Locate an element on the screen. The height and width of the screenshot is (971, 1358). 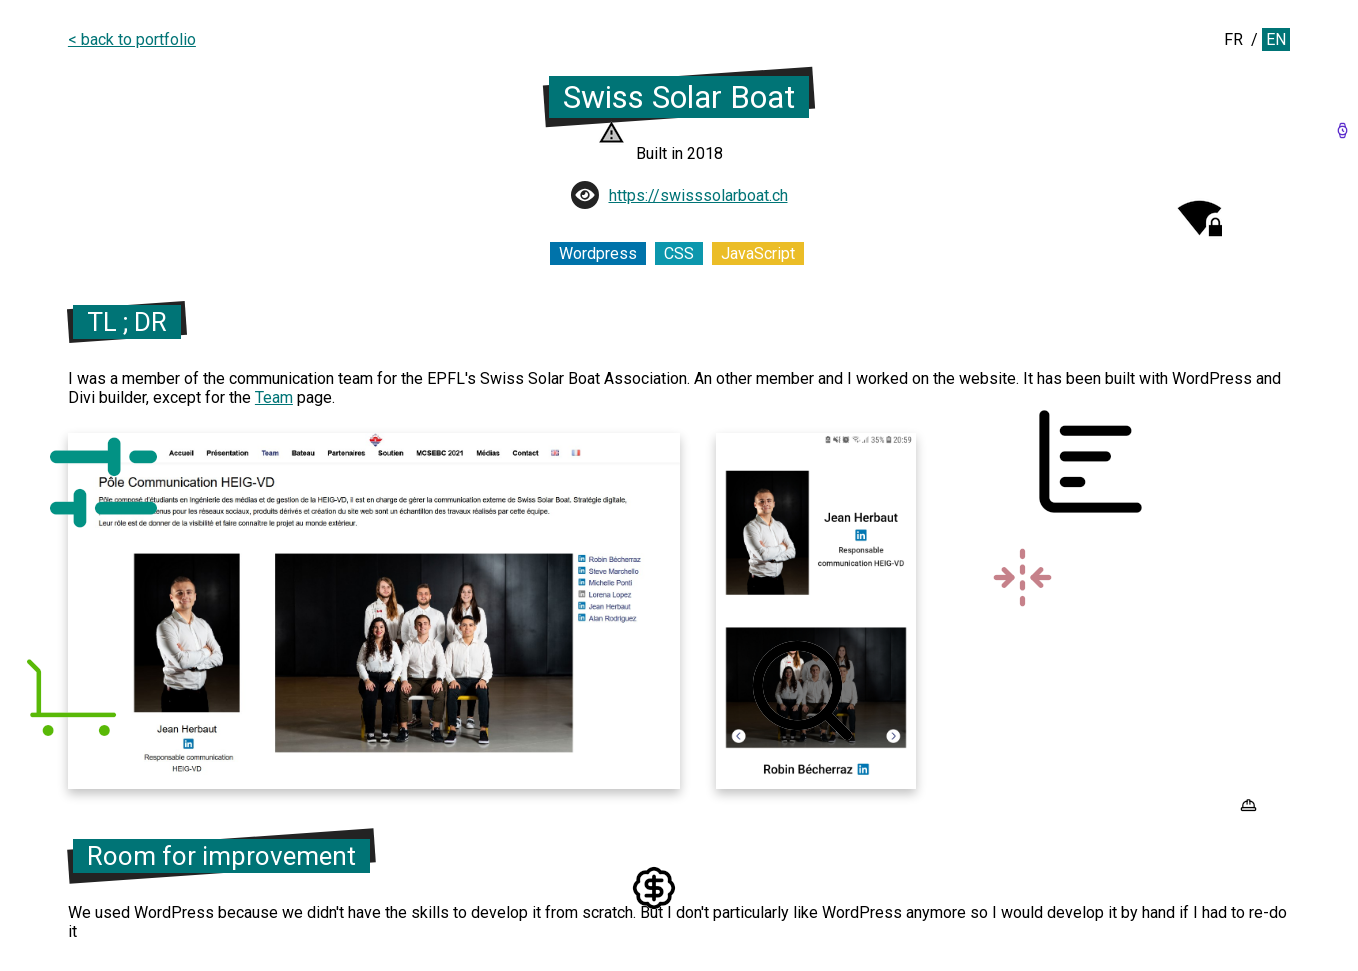
access construction or safety settings is located at coordinates (1248, 805).